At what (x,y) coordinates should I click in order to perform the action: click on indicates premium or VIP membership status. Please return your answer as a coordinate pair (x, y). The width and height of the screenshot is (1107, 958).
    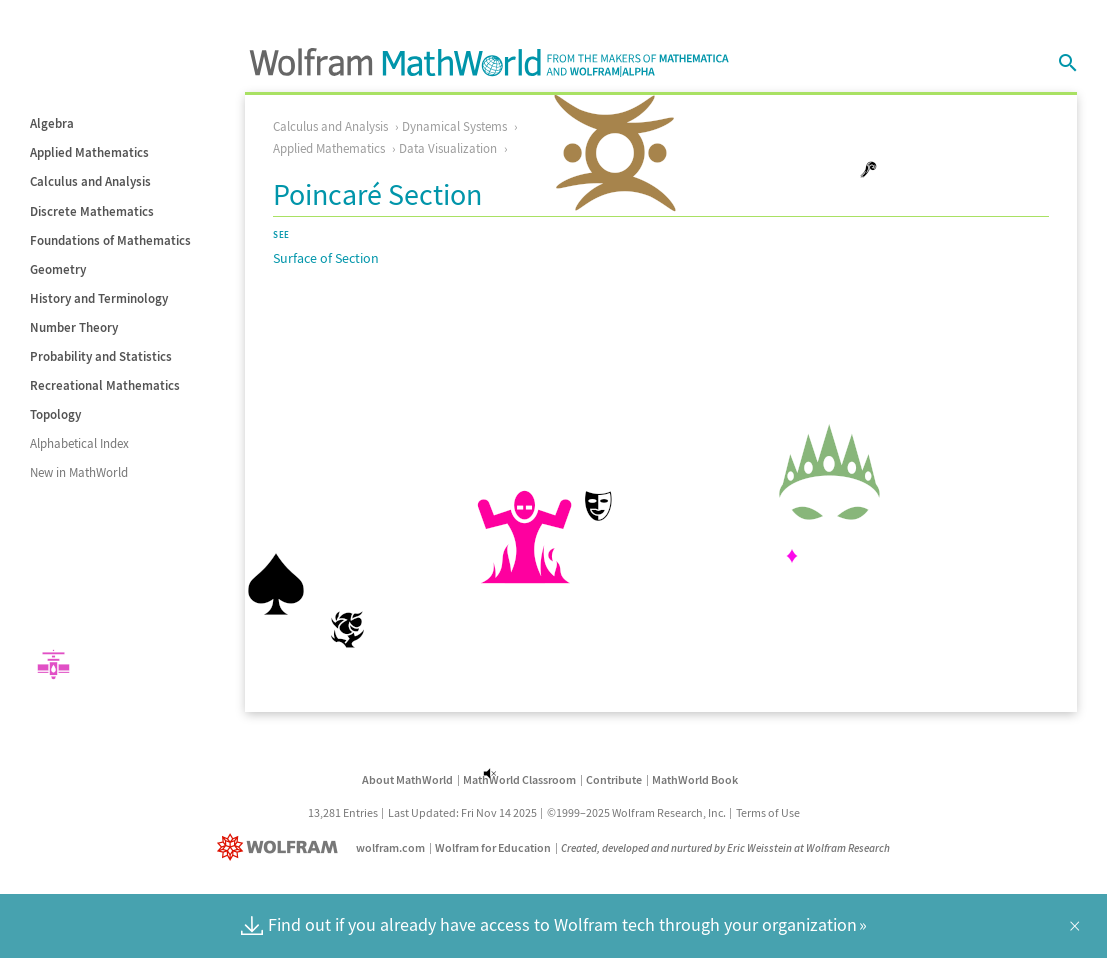
    Looking at the image, I should click on (830, 475).